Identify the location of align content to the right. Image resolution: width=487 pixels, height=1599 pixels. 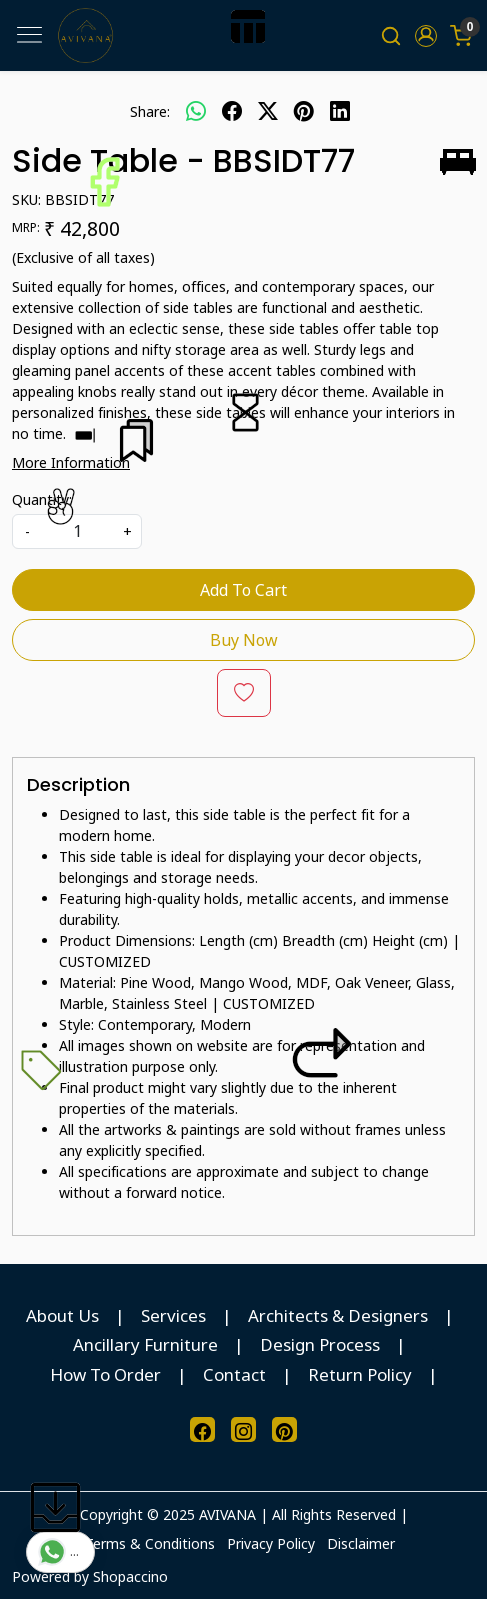
(85, 435).